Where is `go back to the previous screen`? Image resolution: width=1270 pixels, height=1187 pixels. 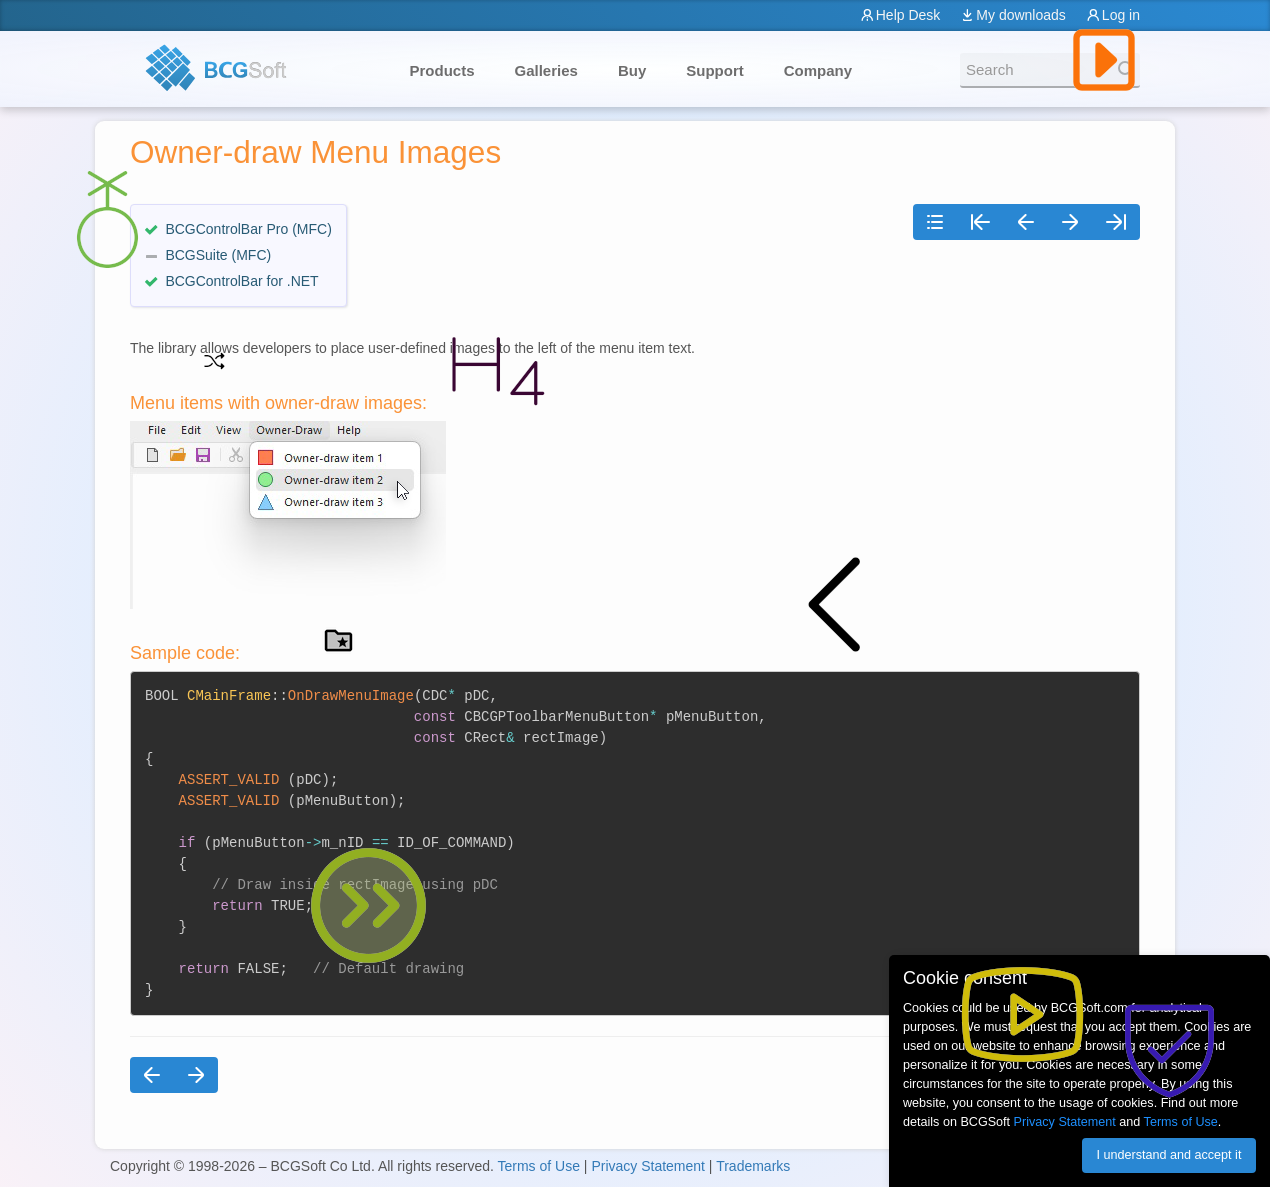
go back to the previous screen is located at coordinates (838, 604).